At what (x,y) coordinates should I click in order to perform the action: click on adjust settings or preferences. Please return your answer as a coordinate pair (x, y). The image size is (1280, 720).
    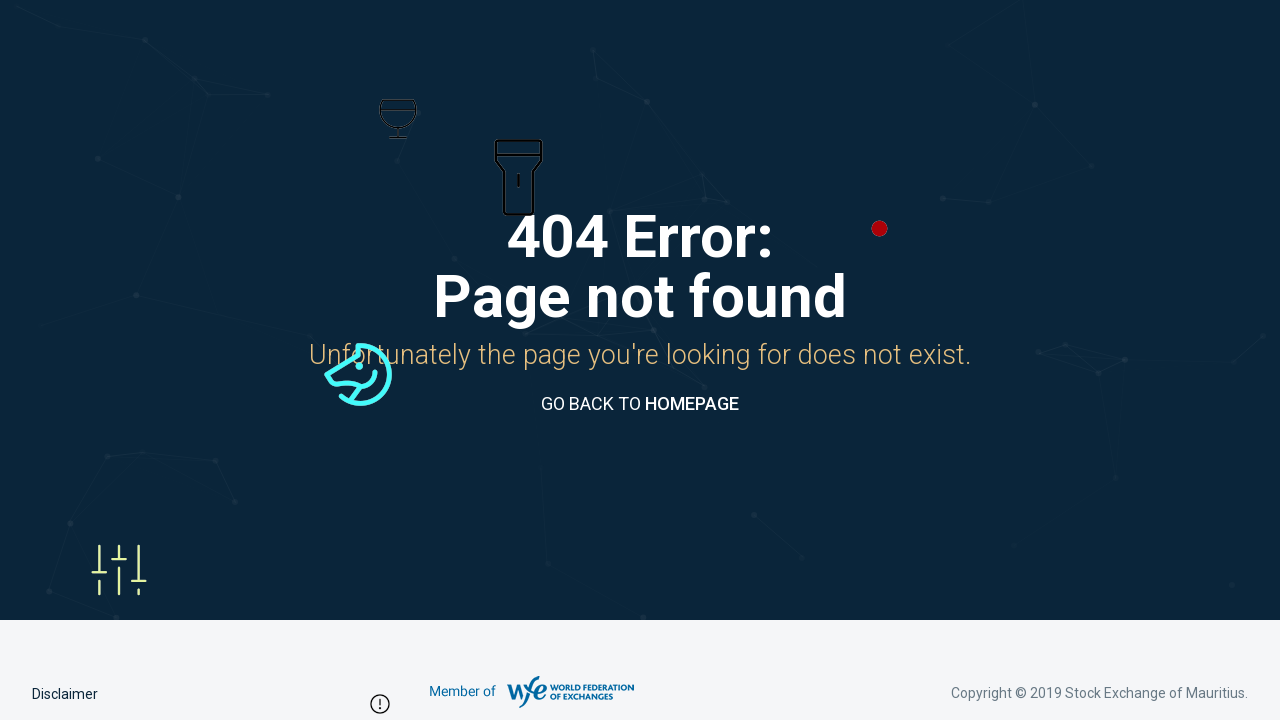
    Looking at the image, I should click on (119, 570).